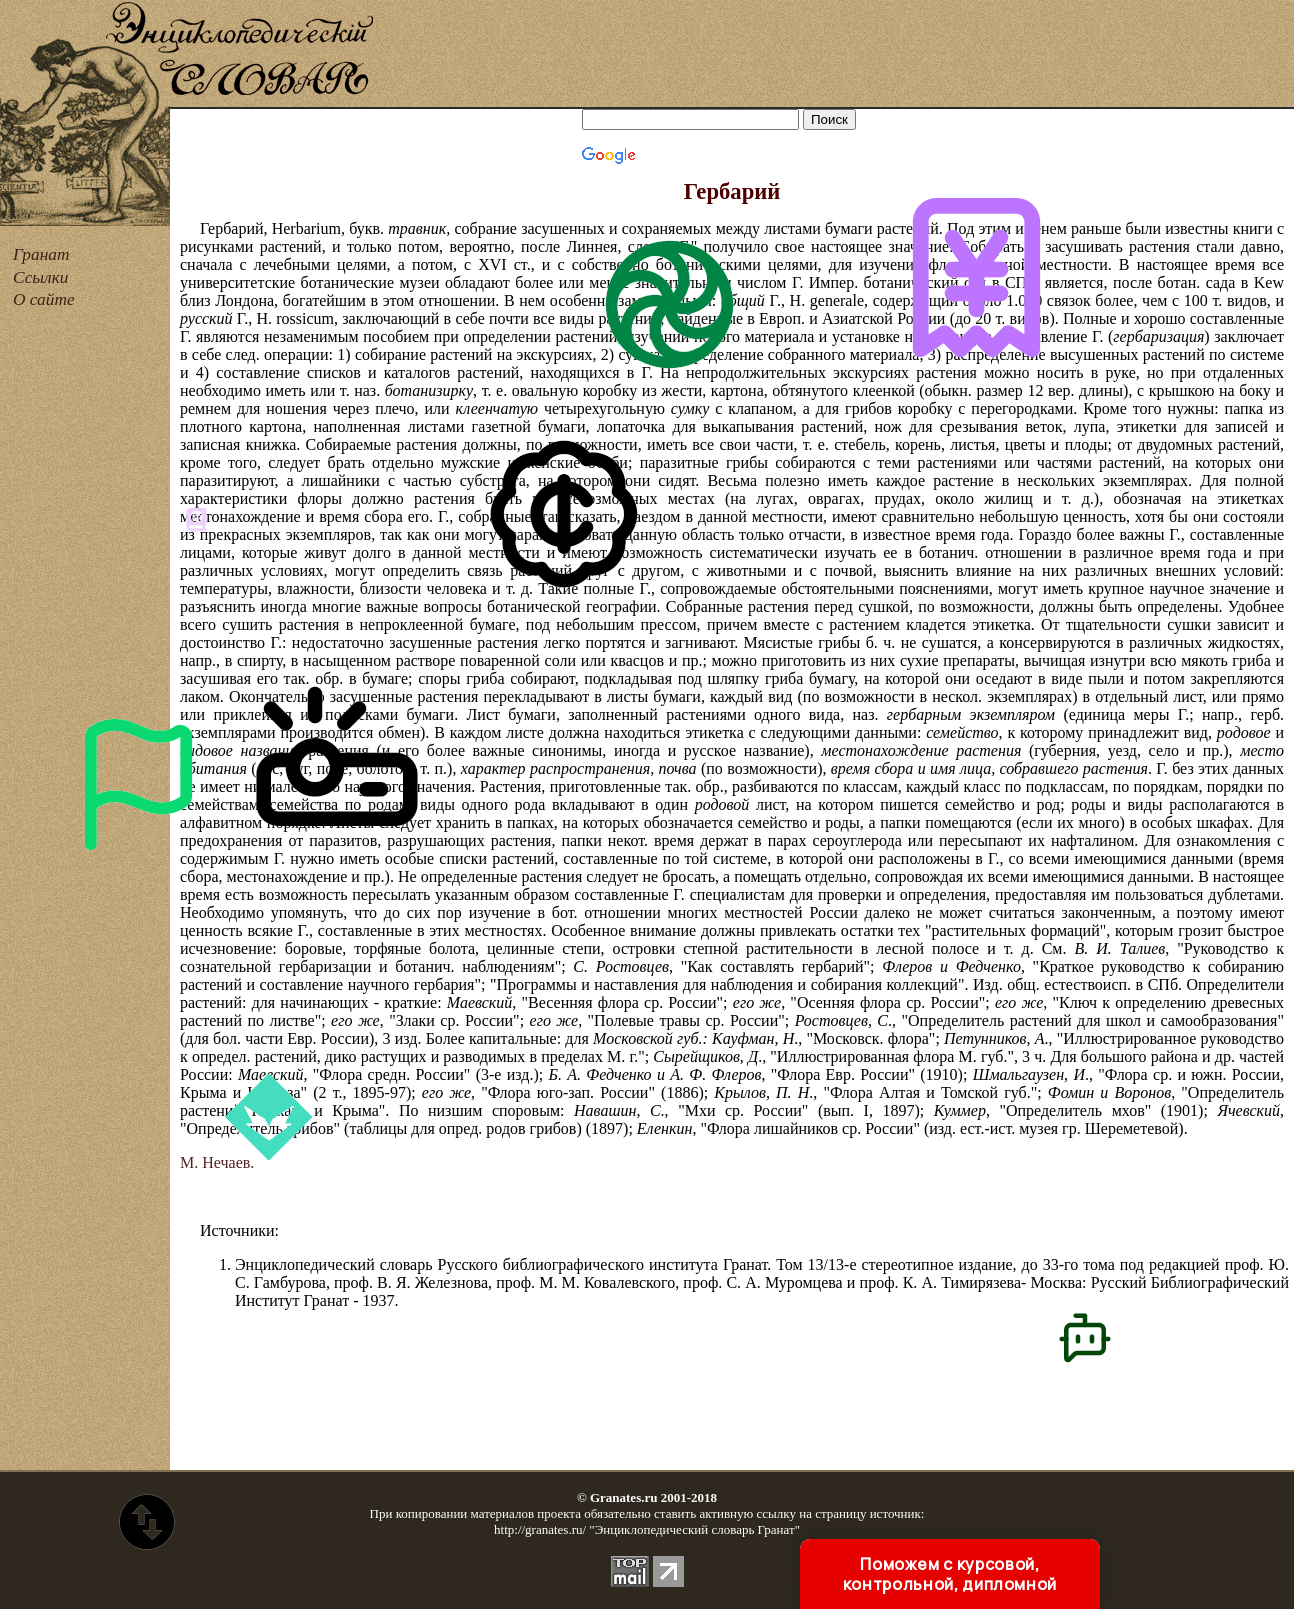 The width and height of the screenshot is (1294, 1609). Describe the element at coordinates (196, 519) in the screenshot. I see `access world atlas or geography resources` at that location.